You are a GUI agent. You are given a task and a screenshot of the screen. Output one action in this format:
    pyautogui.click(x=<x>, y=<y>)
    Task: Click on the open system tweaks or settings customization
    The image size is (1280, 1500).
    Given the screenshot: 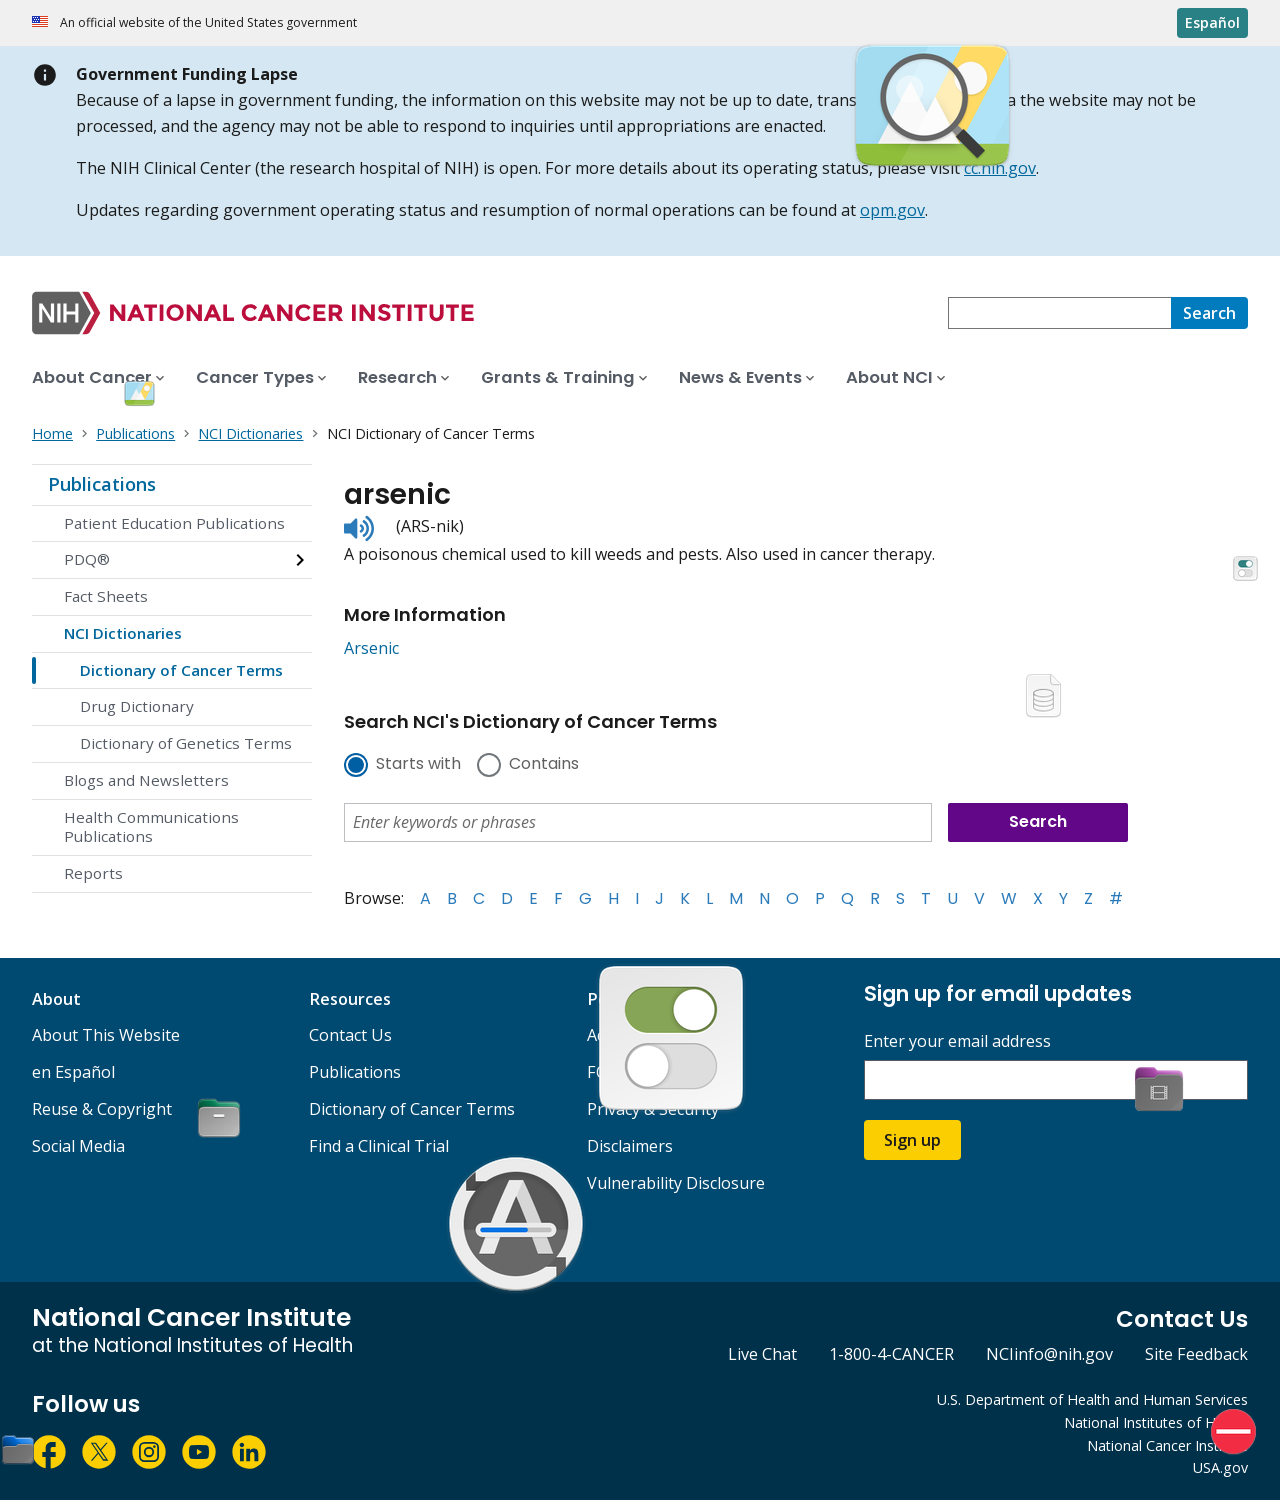 What is the action you would take?
    pyautogui.click(x=671, y=1038)
    